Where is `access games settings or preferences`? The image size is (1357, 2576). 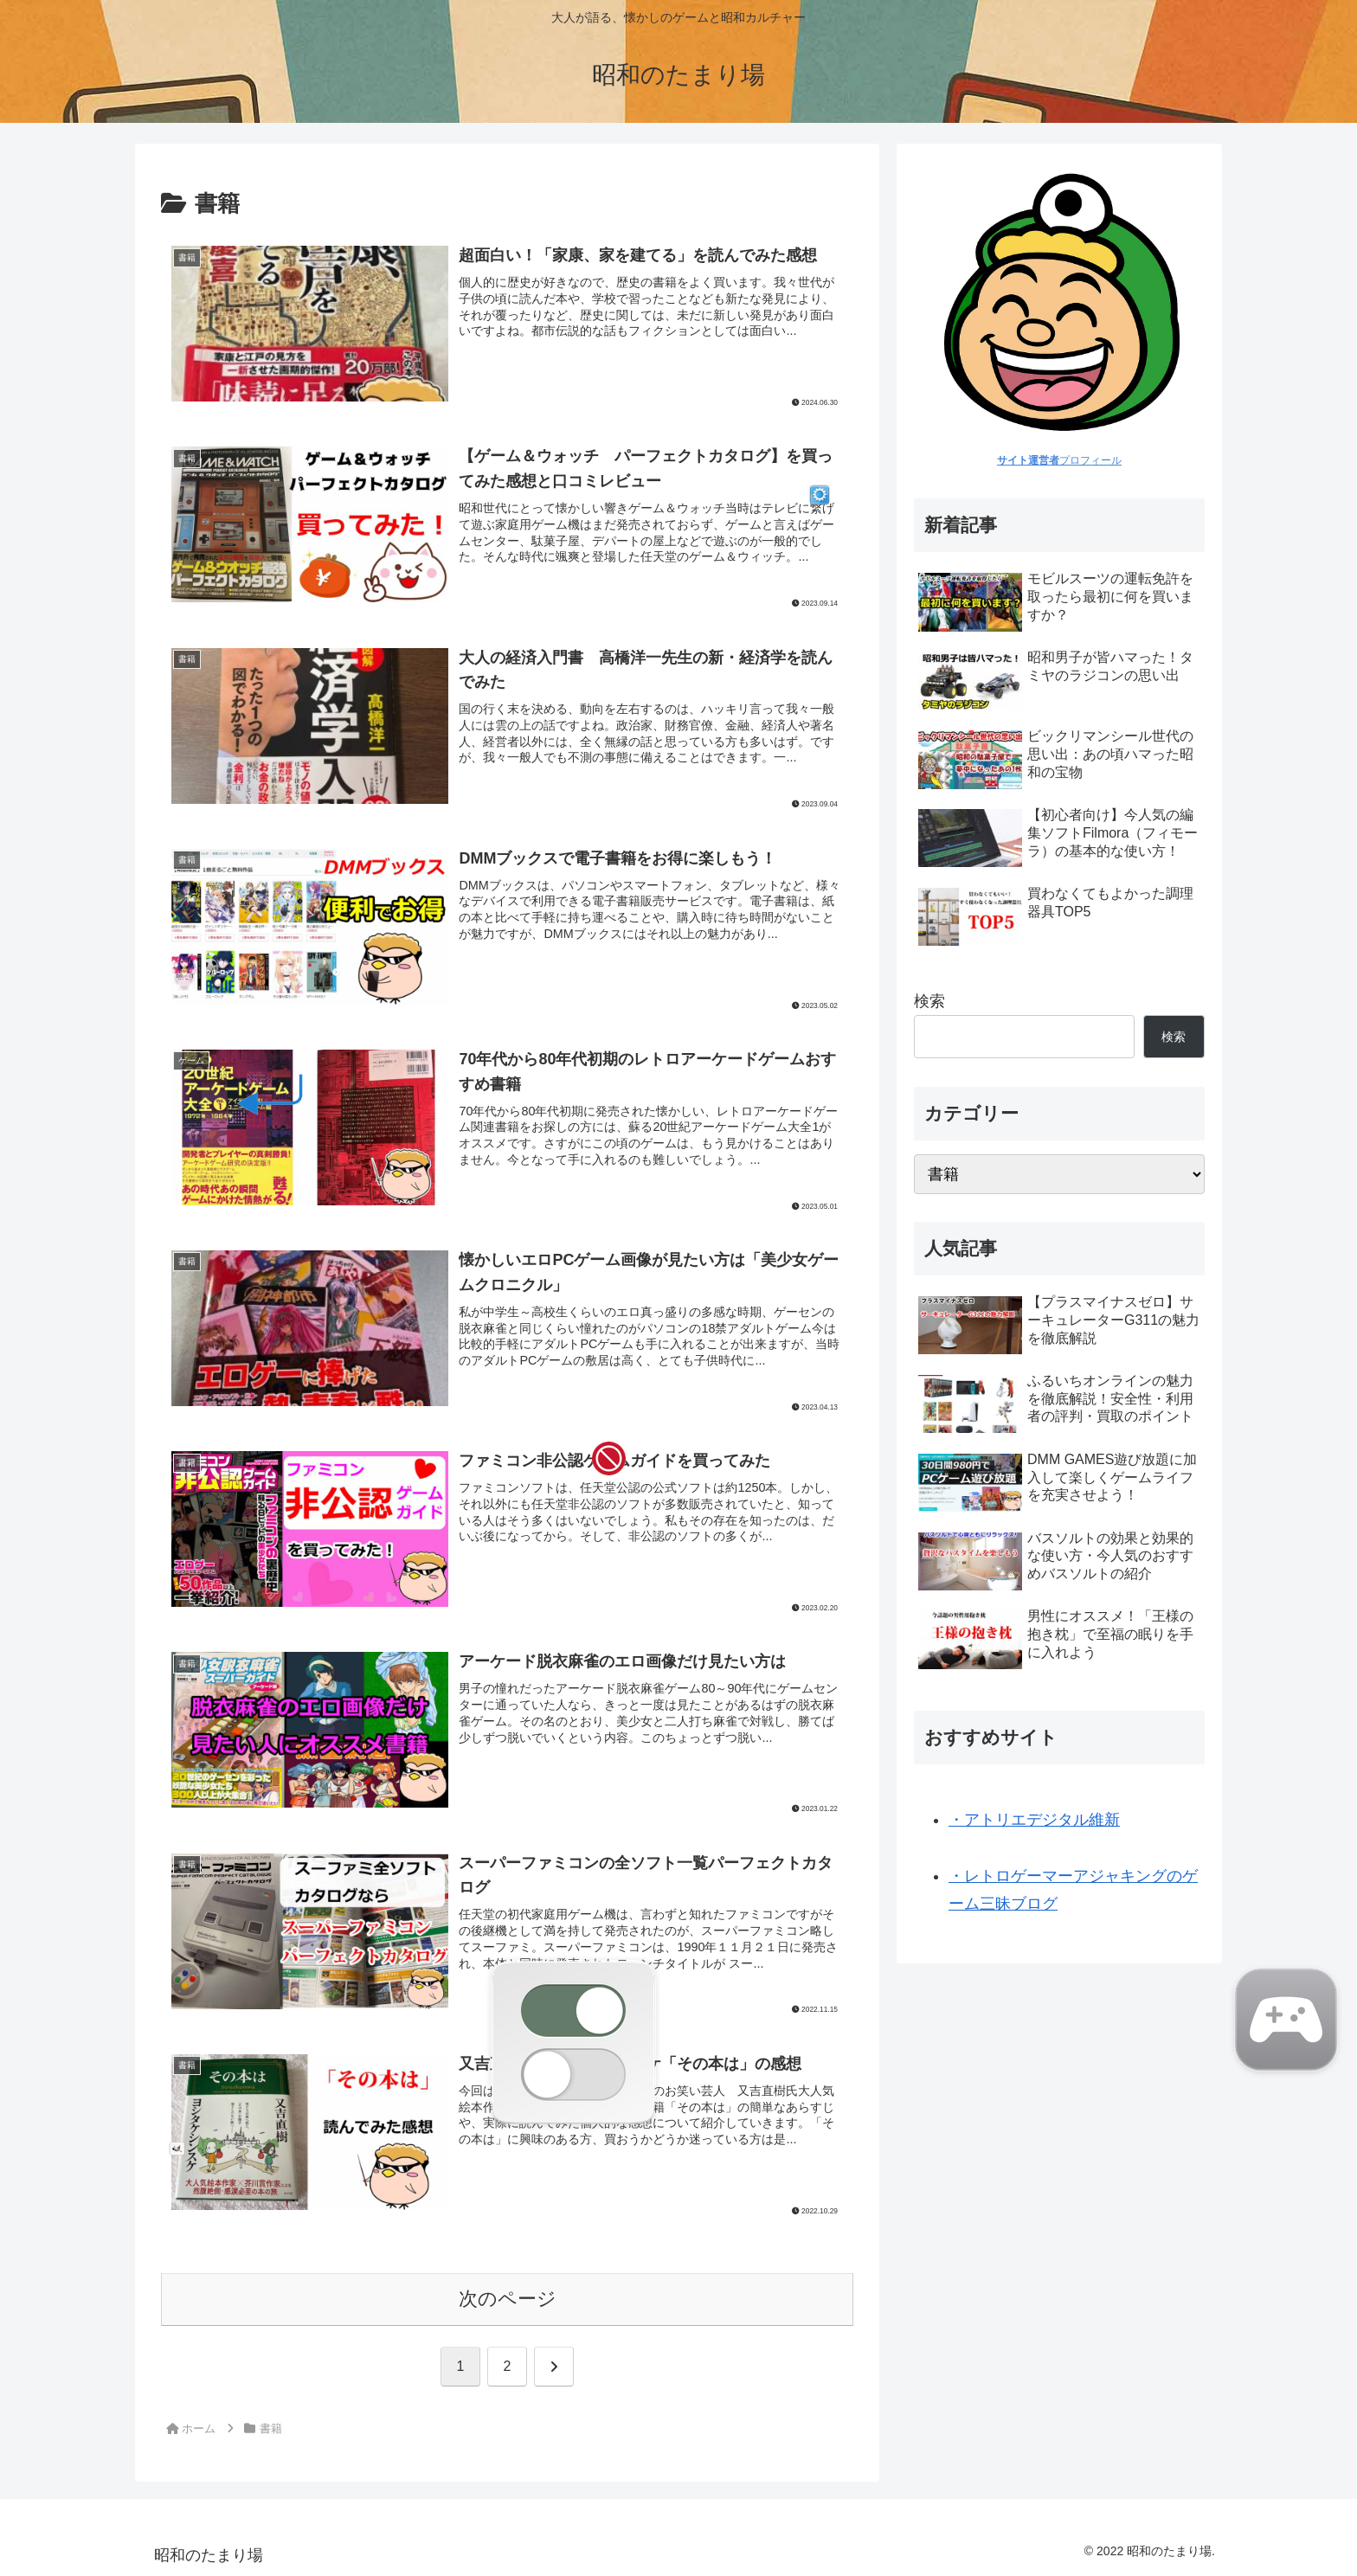 access games settings or preferences is located at coordinates (1286, 2021).